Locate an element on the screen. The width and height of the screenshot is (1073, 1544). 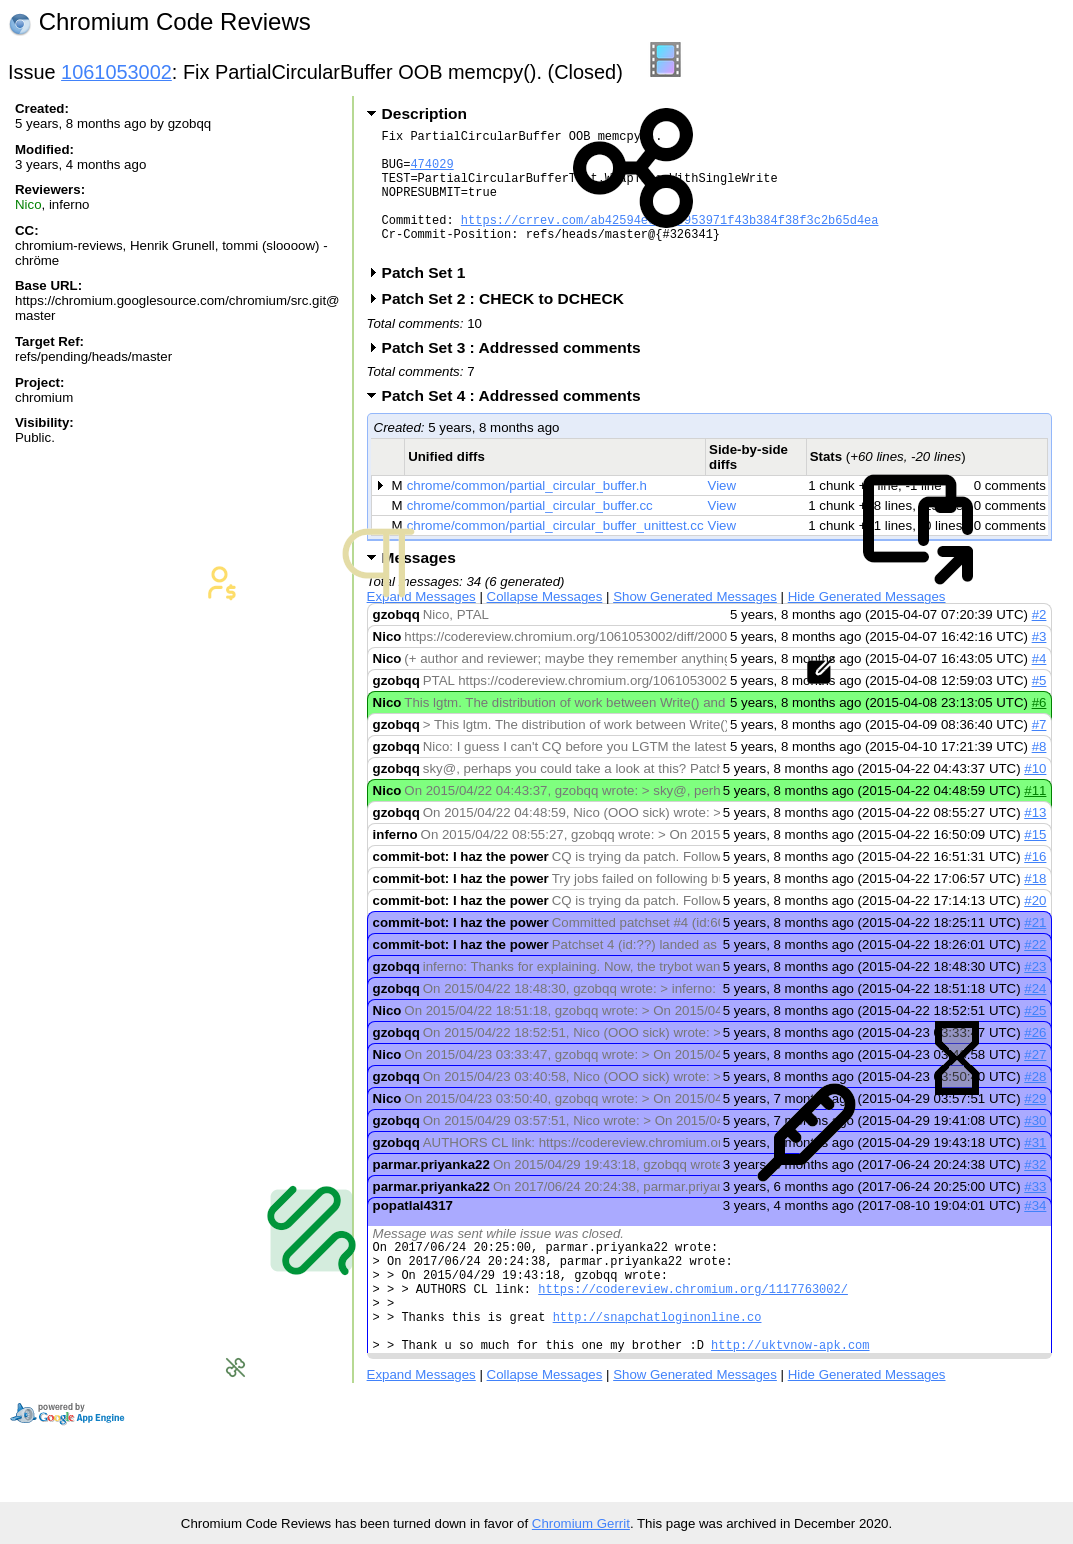
view user payment or billing information is located at coordinates (219, 582).